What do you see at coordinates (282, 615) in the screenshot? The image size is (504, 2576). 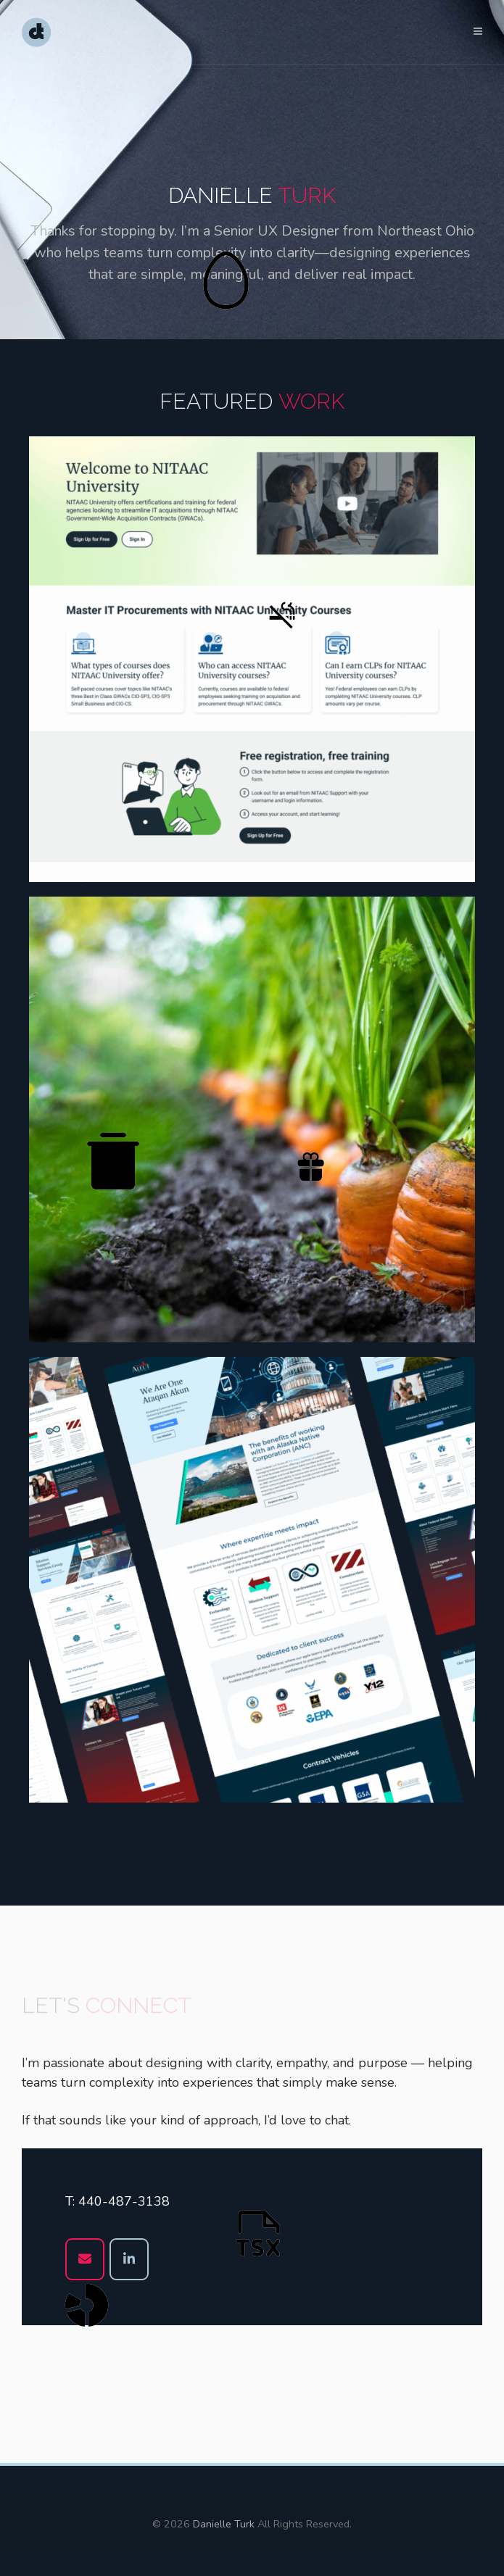 I see `indicates a smoke-free or no smoking area` at bounding box center [282, 615].